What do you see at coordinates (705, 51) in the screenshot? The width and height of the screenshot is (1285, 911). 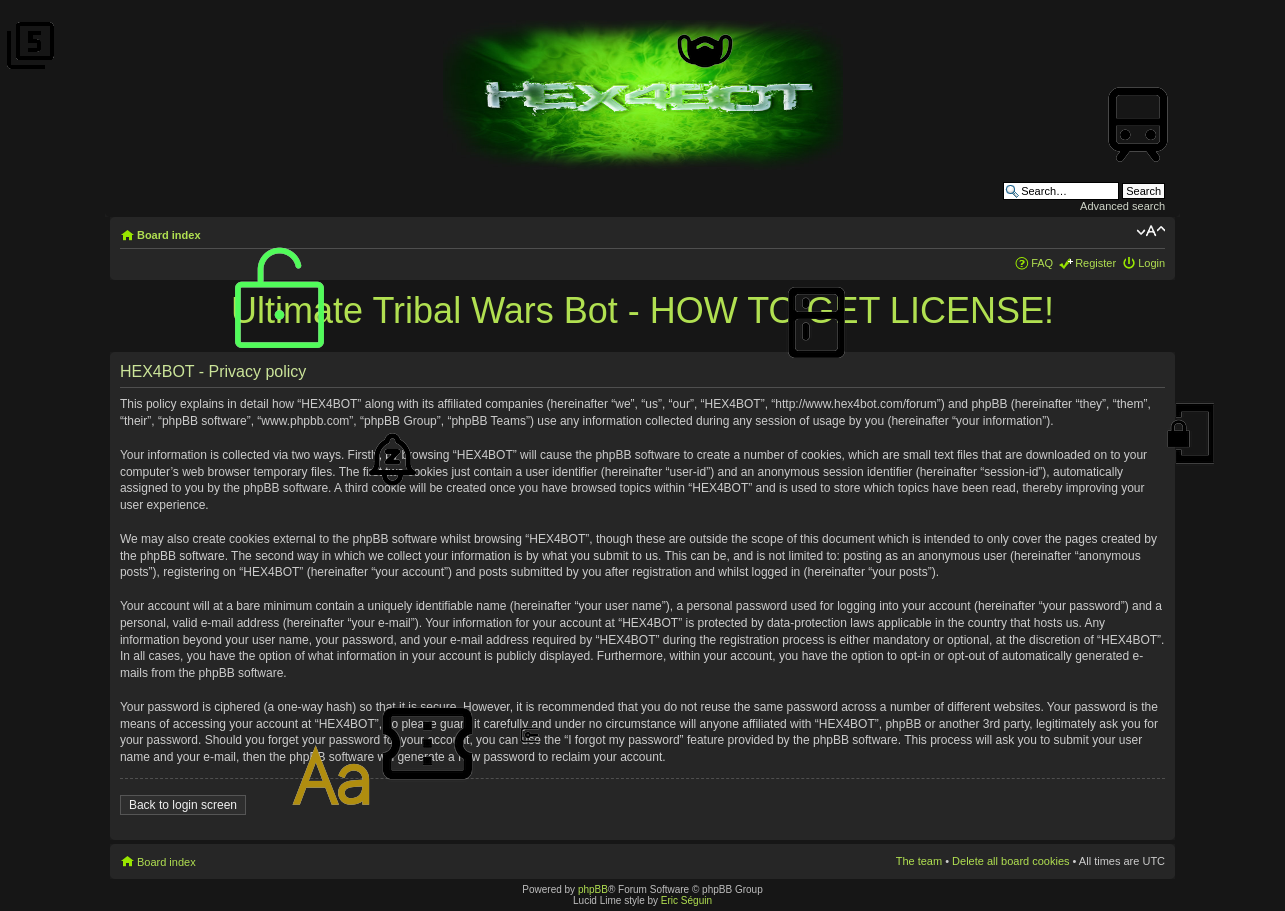 I see `indicates mask required or health safety guidelines` at bounding box center [705, 51].